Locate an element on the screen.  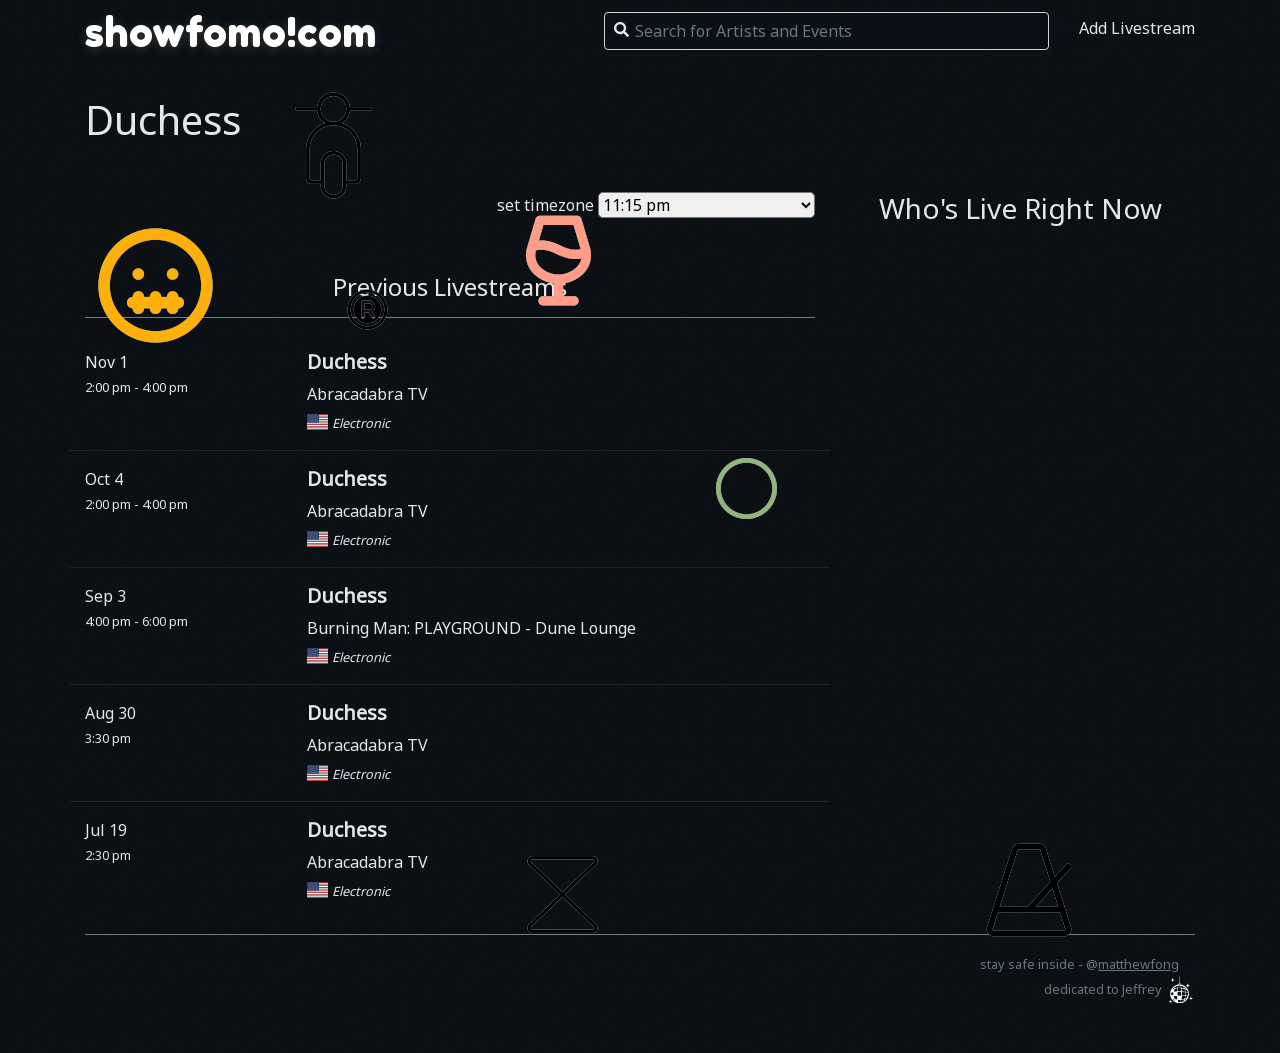
indicates a muted or silenced notification state is located at coordinates (155, 285).